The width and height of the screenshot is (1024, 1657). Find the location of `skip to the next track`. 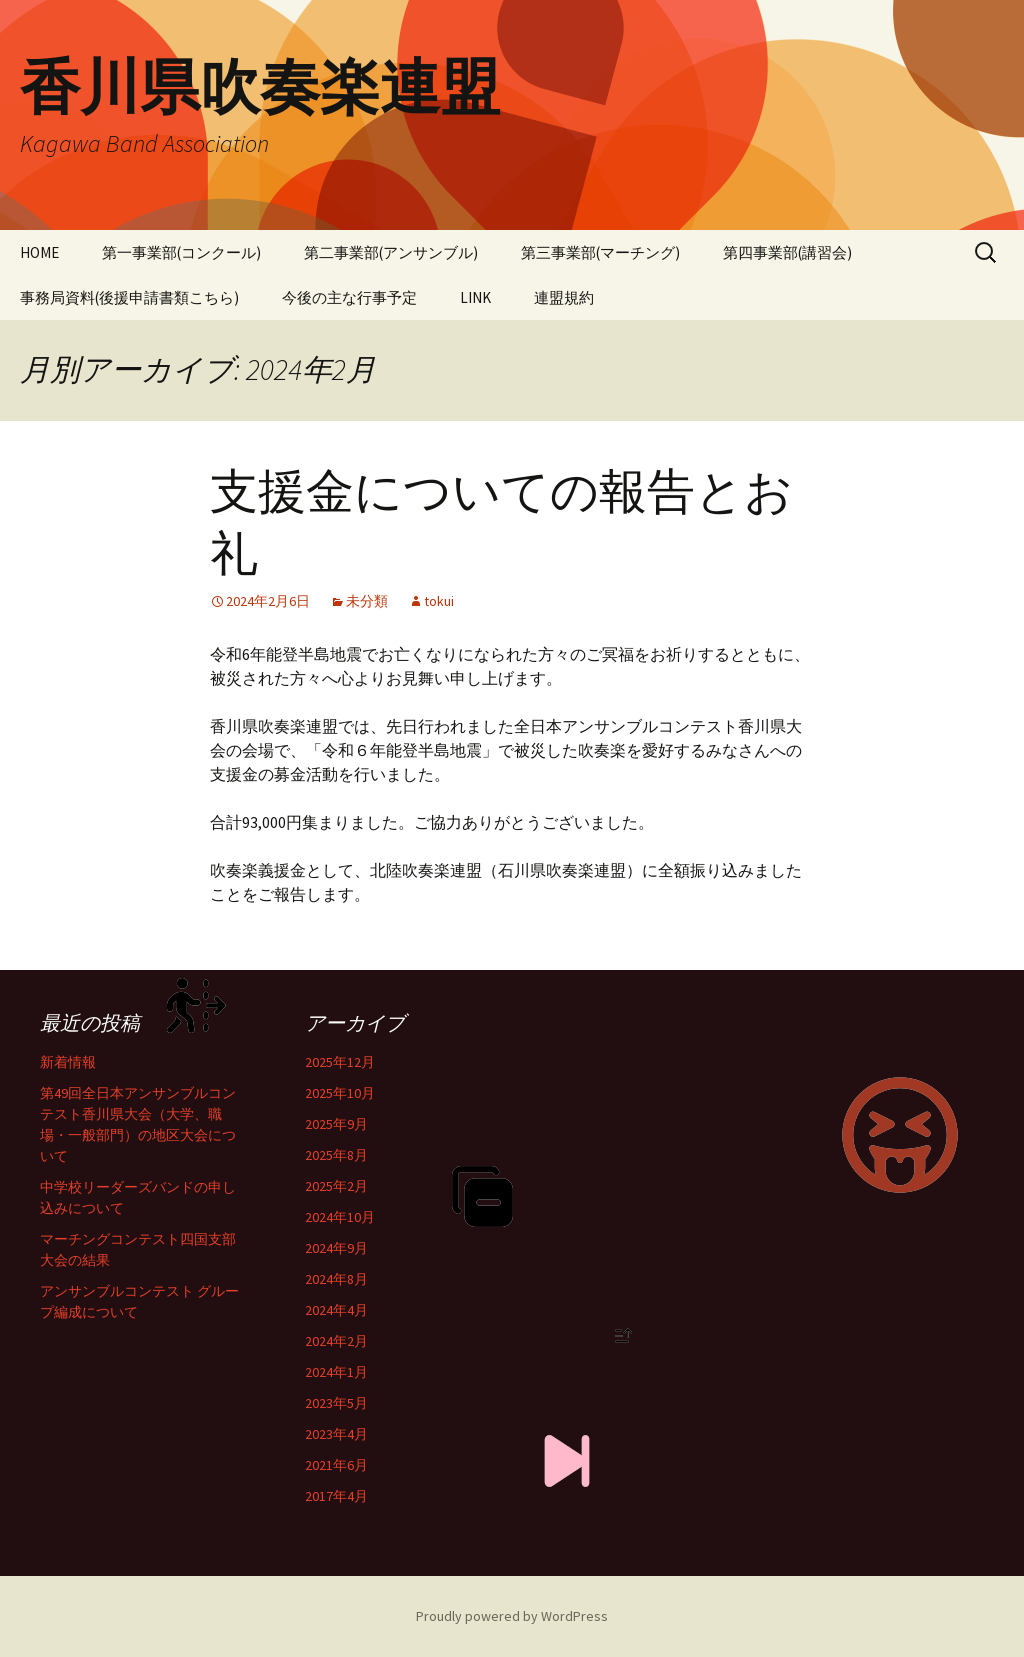

skip to the next track is located at coordinates (567, 1461).